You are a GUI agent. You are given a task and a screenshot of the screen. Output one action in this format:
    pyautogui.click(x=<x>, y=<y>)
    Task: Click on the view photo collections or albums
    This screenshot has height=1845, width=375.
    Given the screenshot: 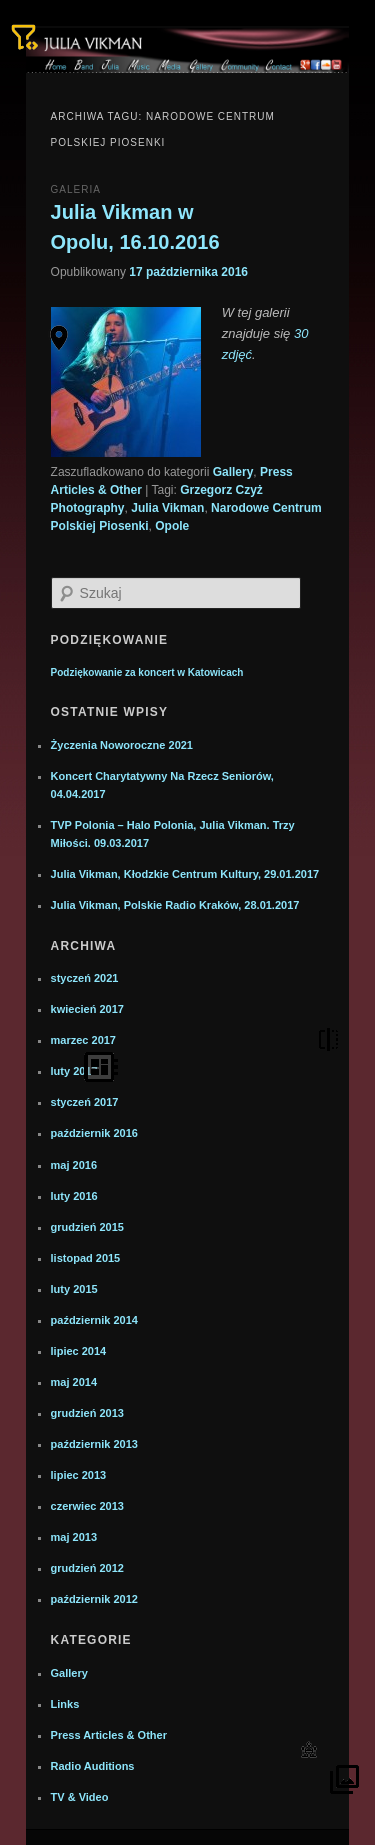 What is the action you would take?
    pyautogui.click(x=344, y=1779)
    